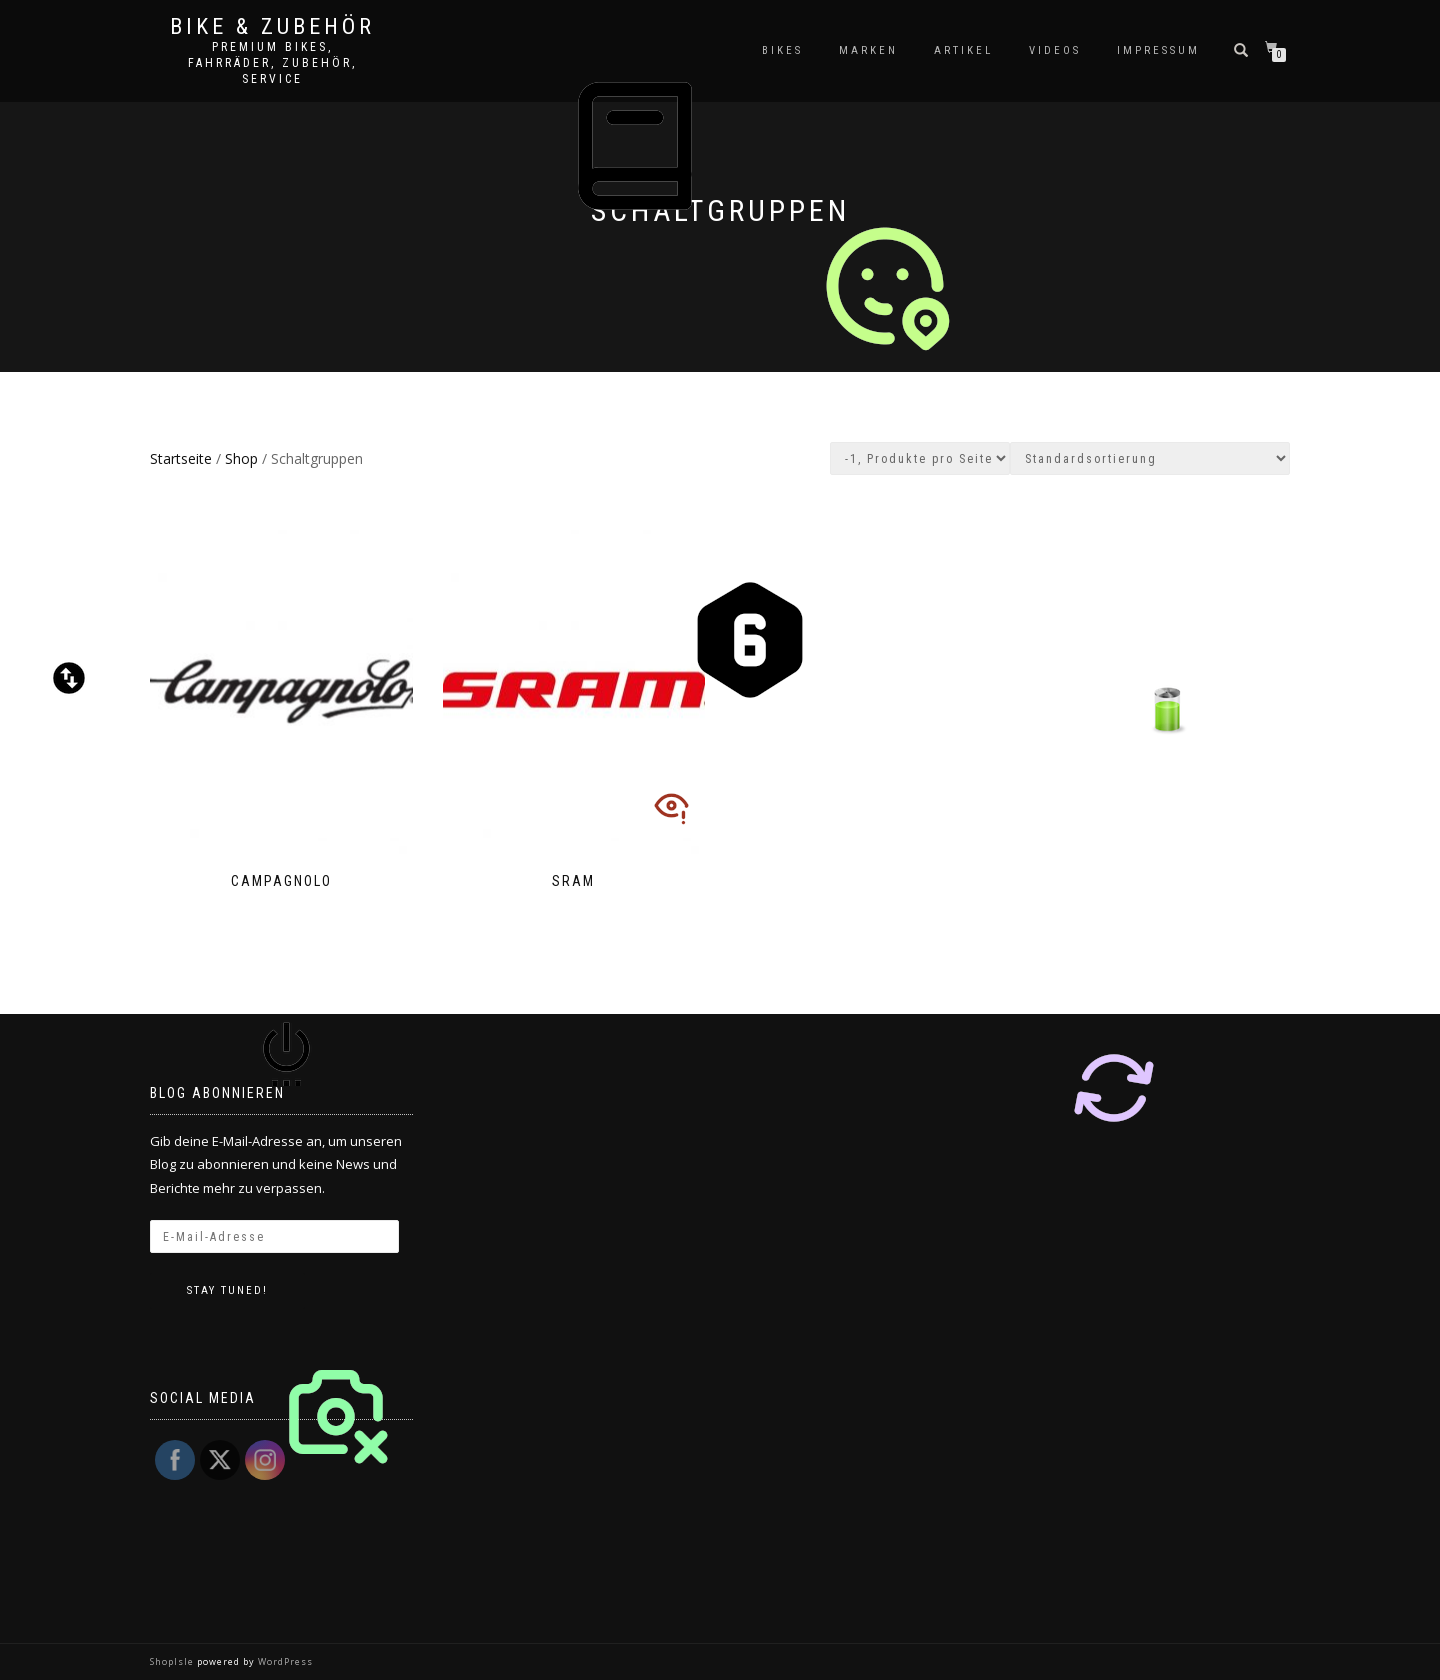 The width and height of the screenshot is (1440, 1680). I want to click on sync data across devices, so click(1114, 1088).